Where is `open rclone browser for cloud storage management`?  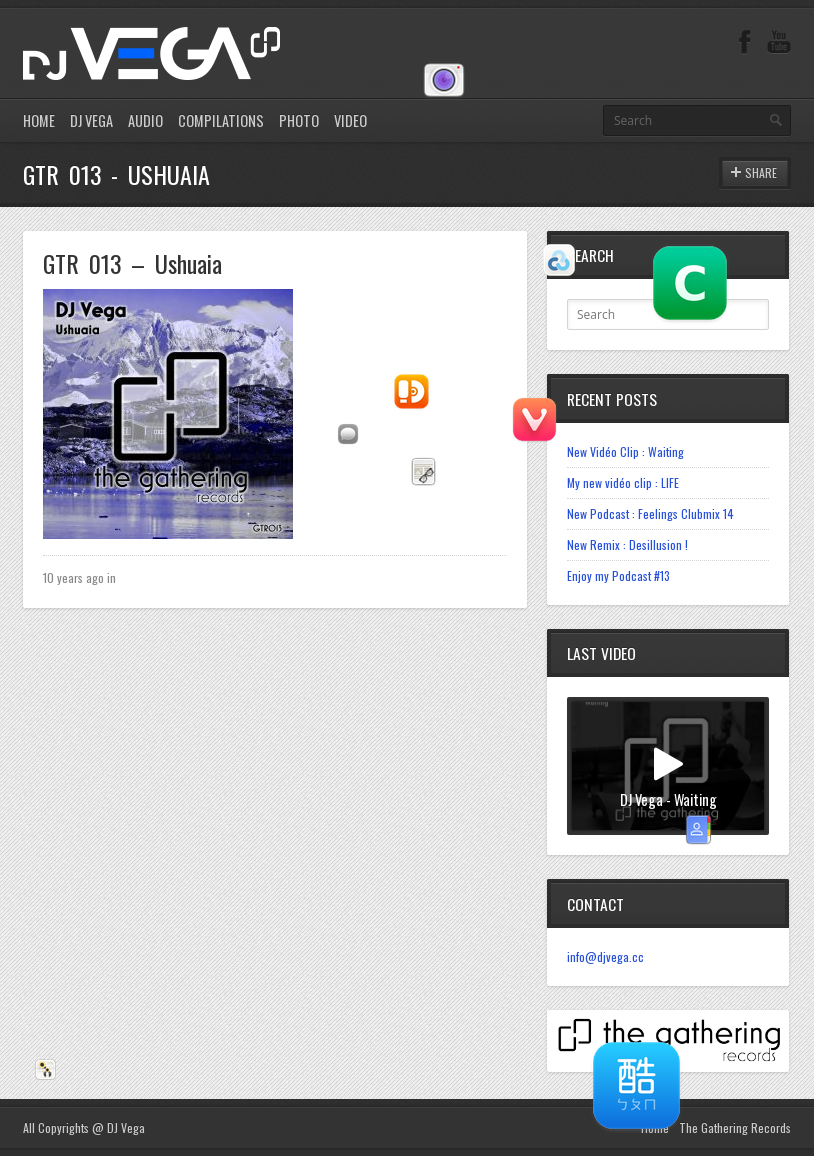 open rclone browser for cloud storage management is located at coordinates (559, 260).